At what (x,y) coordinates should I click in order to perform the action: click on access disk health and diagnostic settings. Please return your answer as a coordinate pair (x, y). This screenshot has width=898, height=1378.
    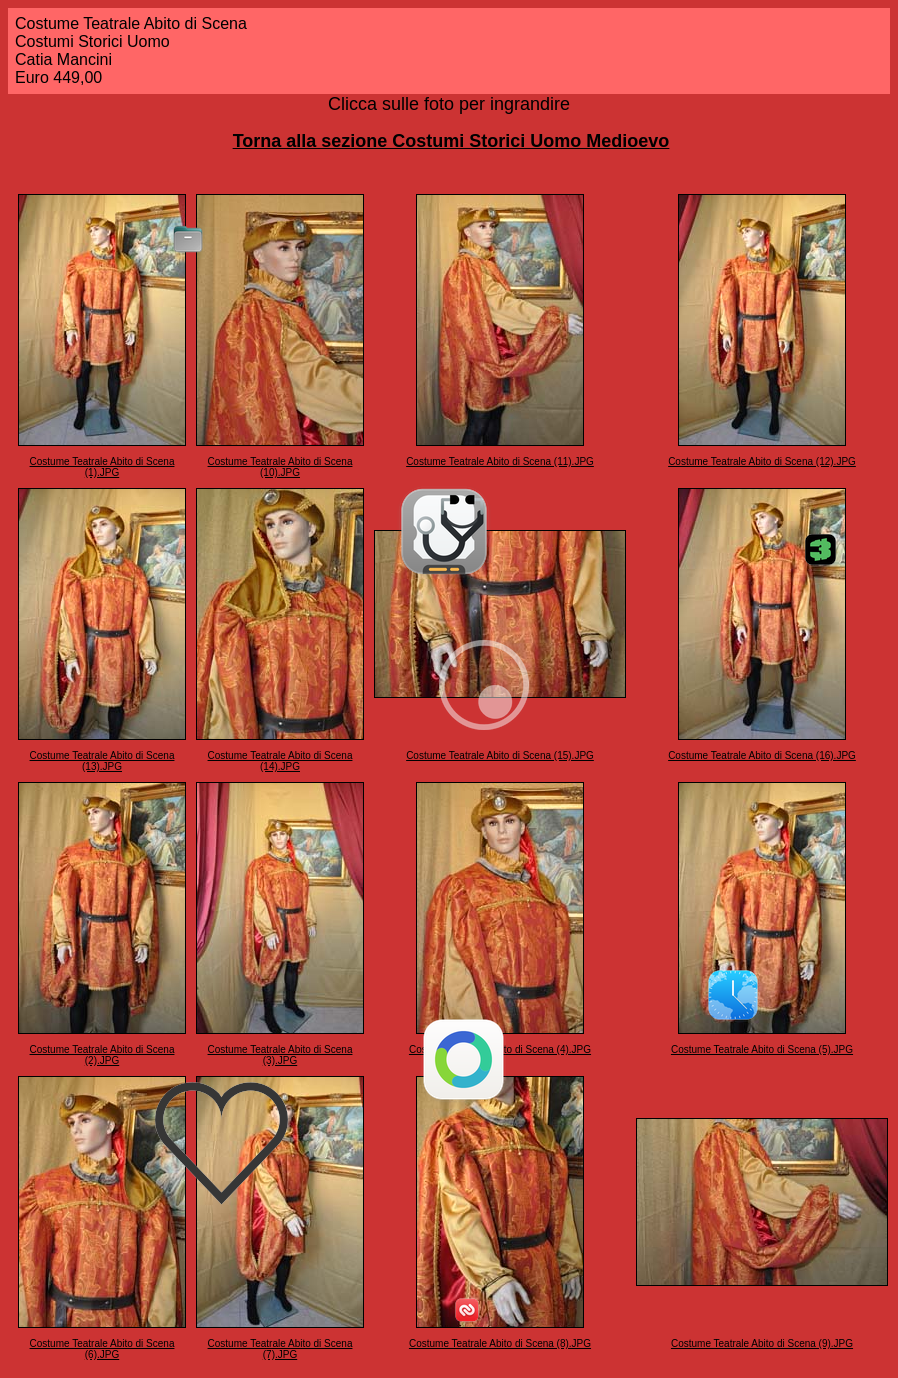
    Looking at the image, I should click on (444, 533).